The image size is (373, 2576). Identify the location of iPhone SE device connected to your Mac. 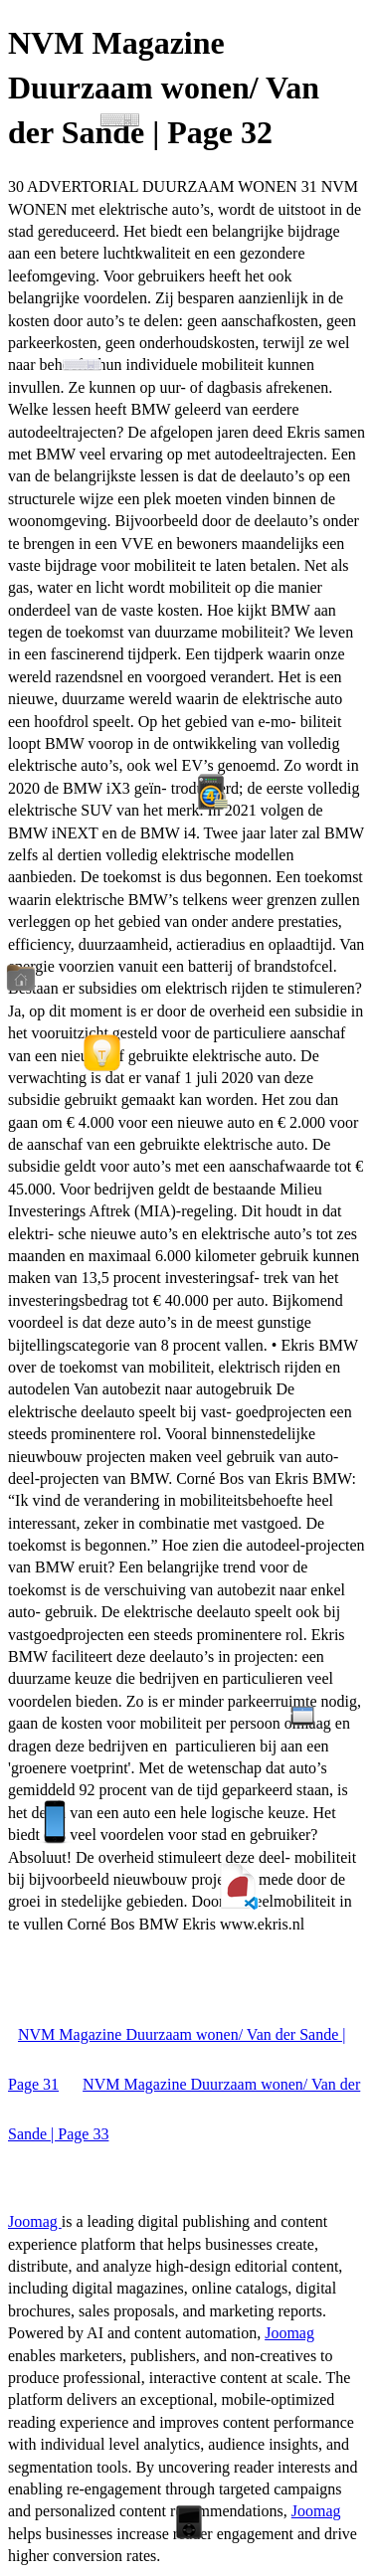
(55, 1822).